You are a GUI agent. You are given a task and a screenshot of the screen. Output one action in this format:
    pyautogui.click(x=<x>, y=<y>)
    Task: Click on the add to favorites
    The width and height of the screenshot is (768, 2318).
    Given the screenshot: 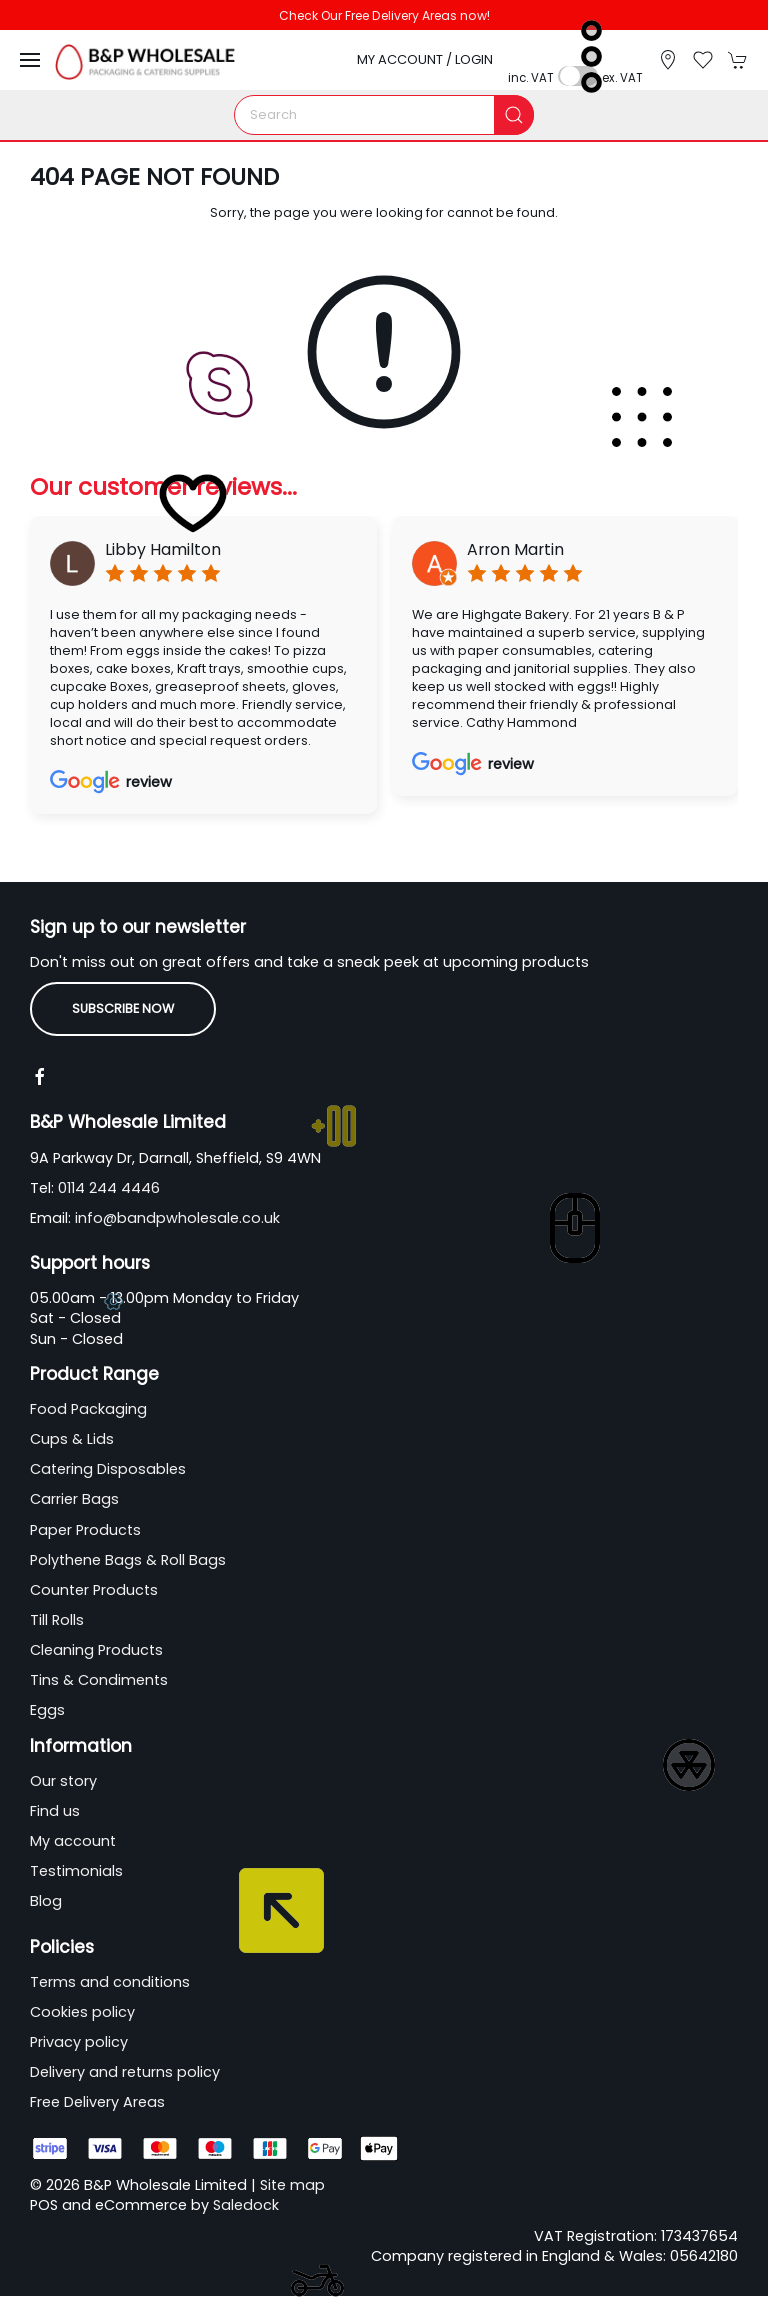 What is the action you would take?
    pyautogui.click(x=193, y=501)
    